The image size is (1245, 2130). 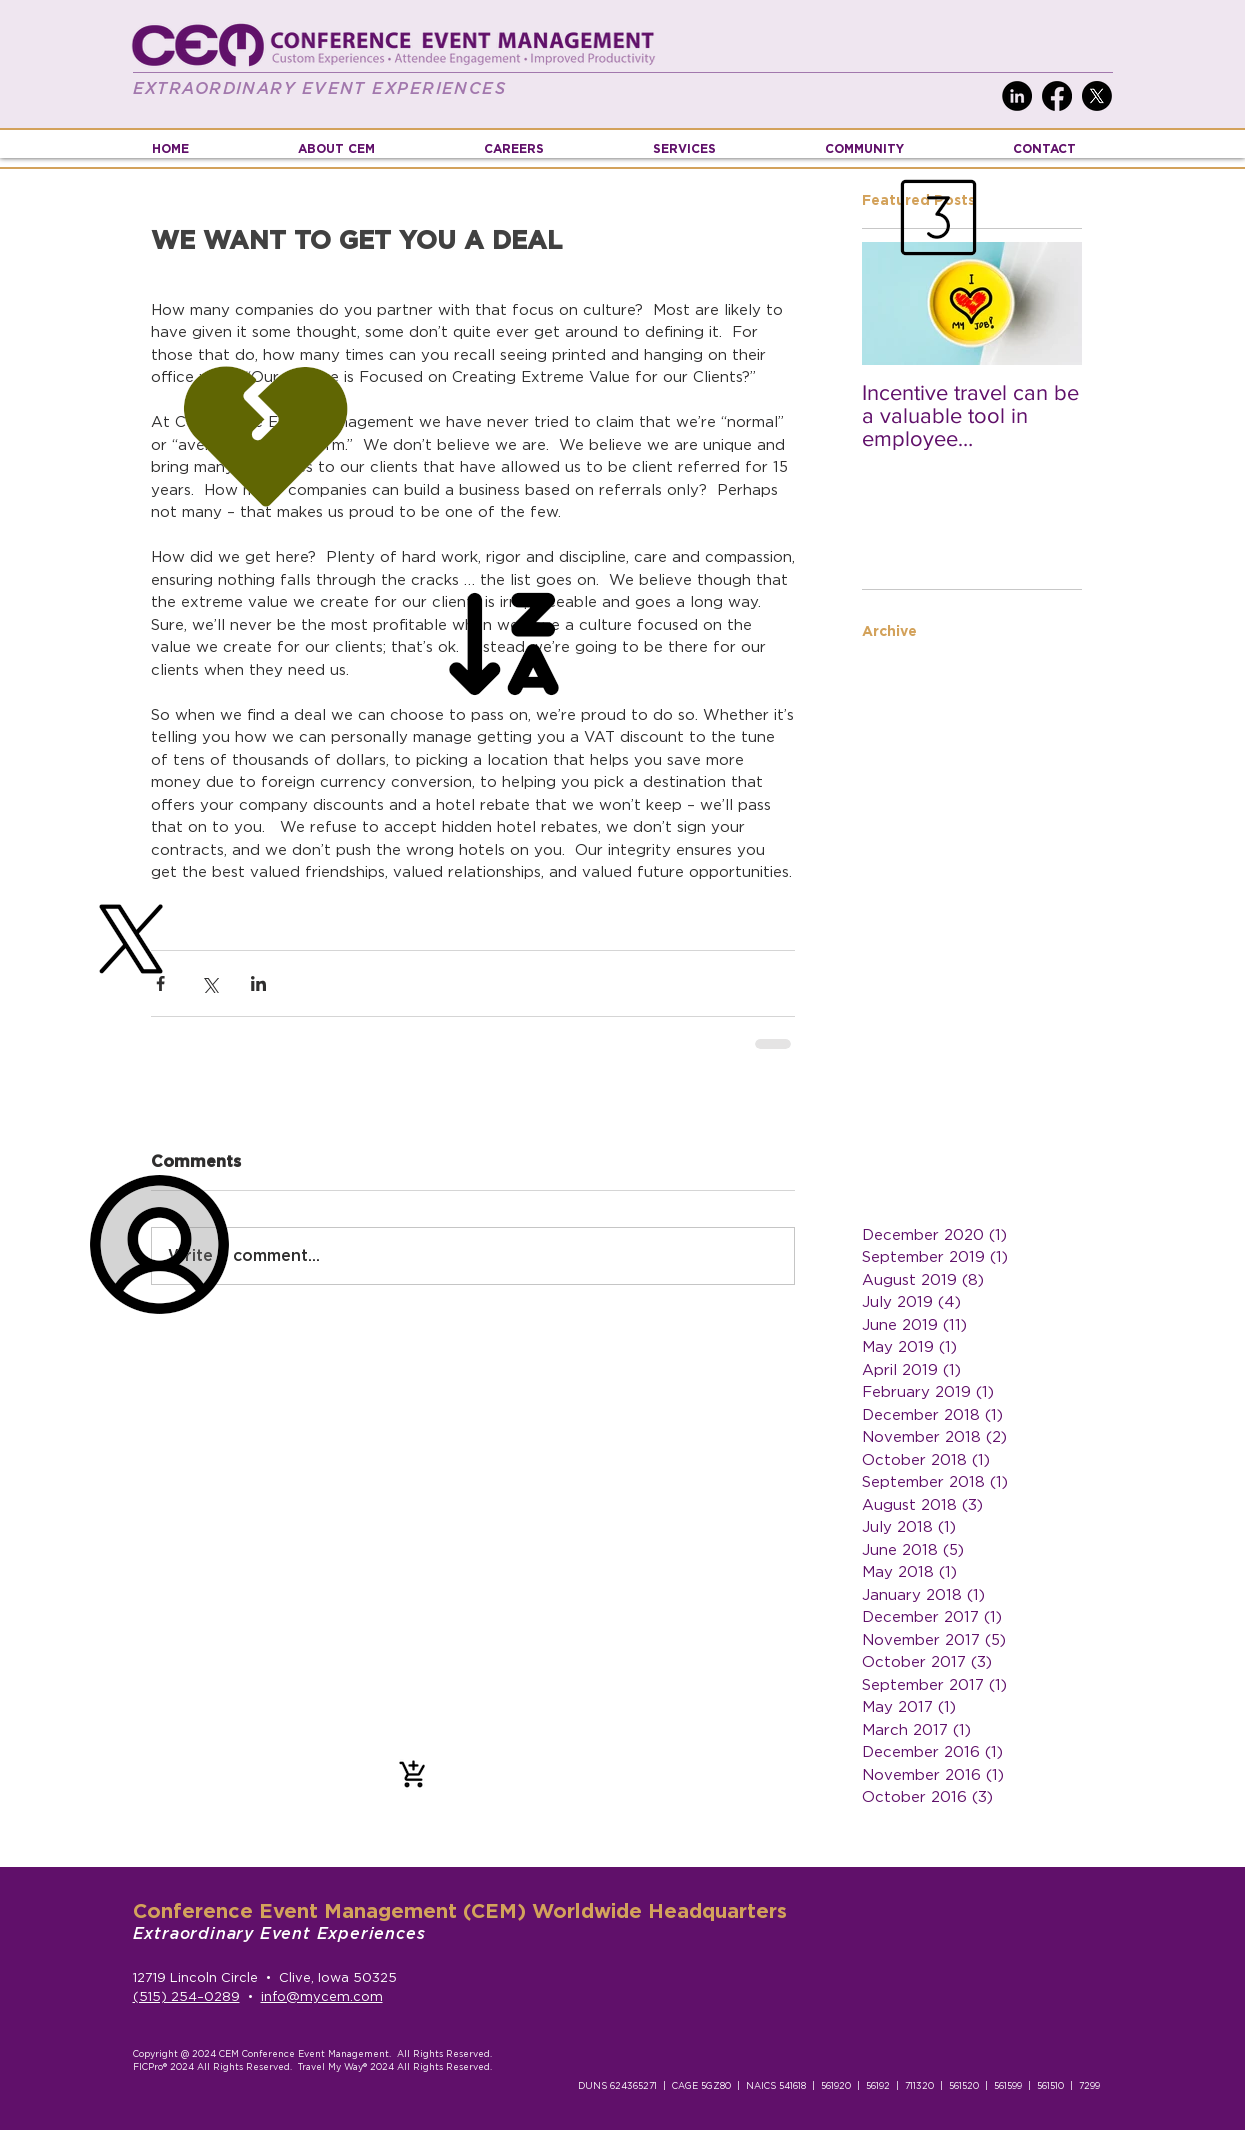 What do you see at coordinates (504, 644) in the screenshot?
I see `sort items alphabetically in descending order (Z to A)` at bounding box center [504, 644].